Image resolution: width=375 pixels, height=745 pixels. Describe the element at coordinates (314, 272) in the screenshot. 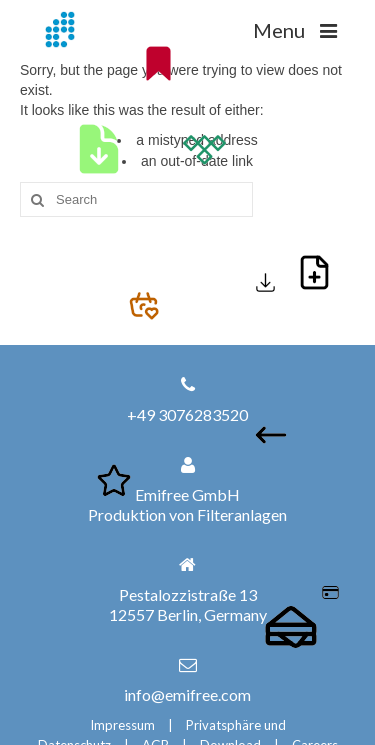

I see `create a new file` at that location.